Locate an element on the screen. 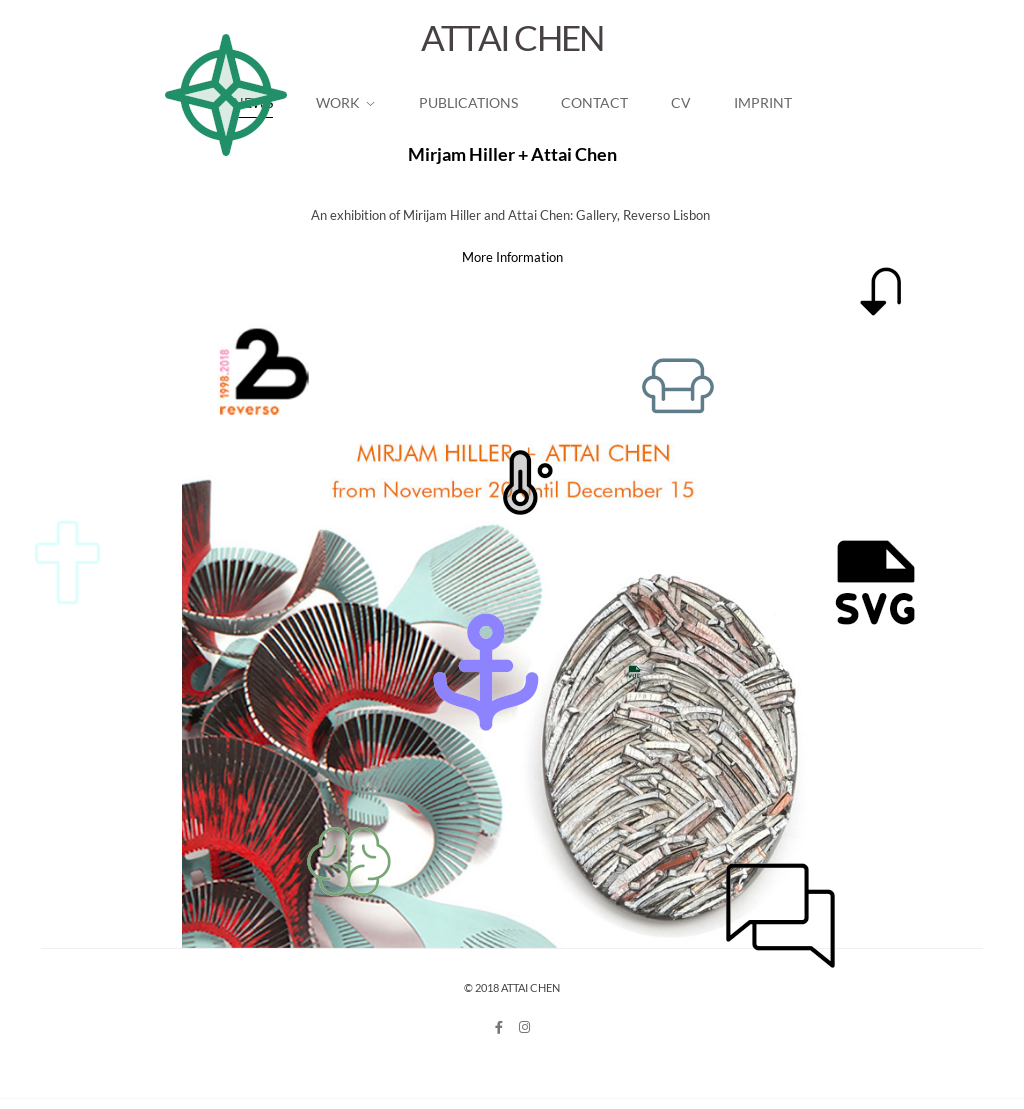 The height and width of the screenshot is (1109, 1024). anchor link to a specific section on a page is located at coordinates (486, 670).